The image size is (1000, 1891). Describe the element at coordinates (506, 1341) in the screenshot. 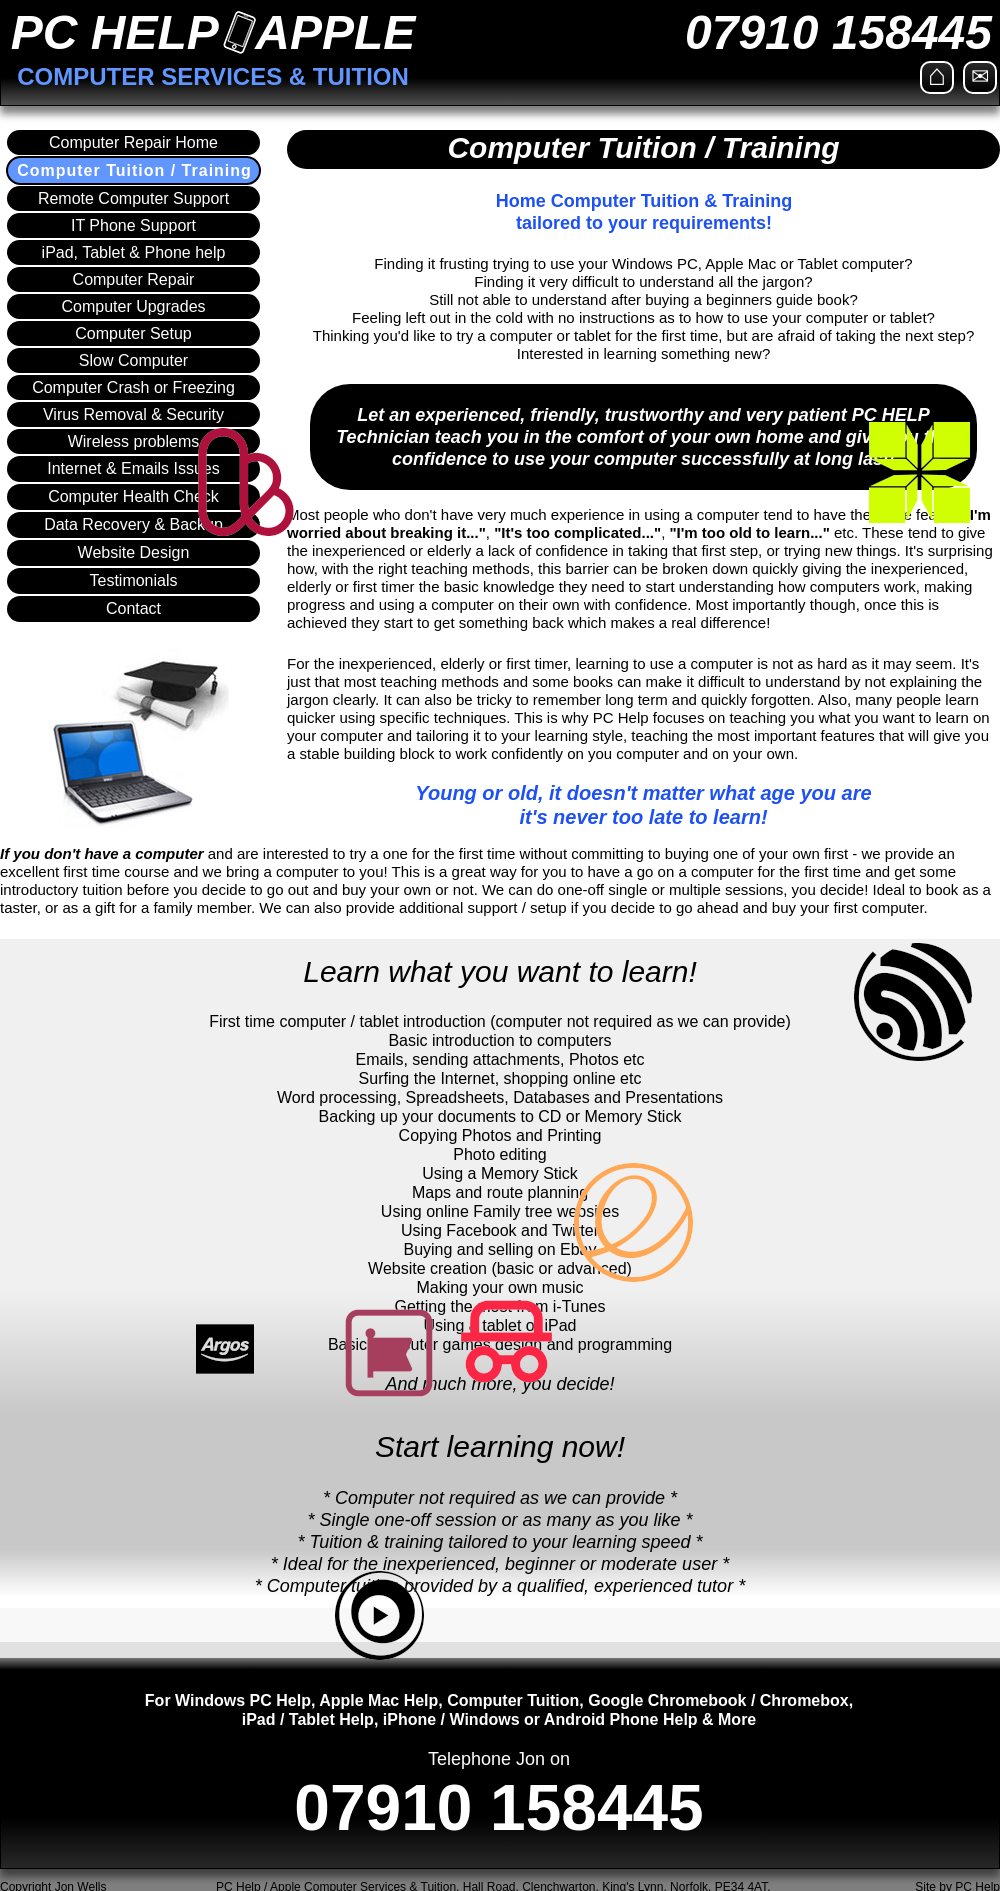

I see `incognito or private browsing mode` at that location.